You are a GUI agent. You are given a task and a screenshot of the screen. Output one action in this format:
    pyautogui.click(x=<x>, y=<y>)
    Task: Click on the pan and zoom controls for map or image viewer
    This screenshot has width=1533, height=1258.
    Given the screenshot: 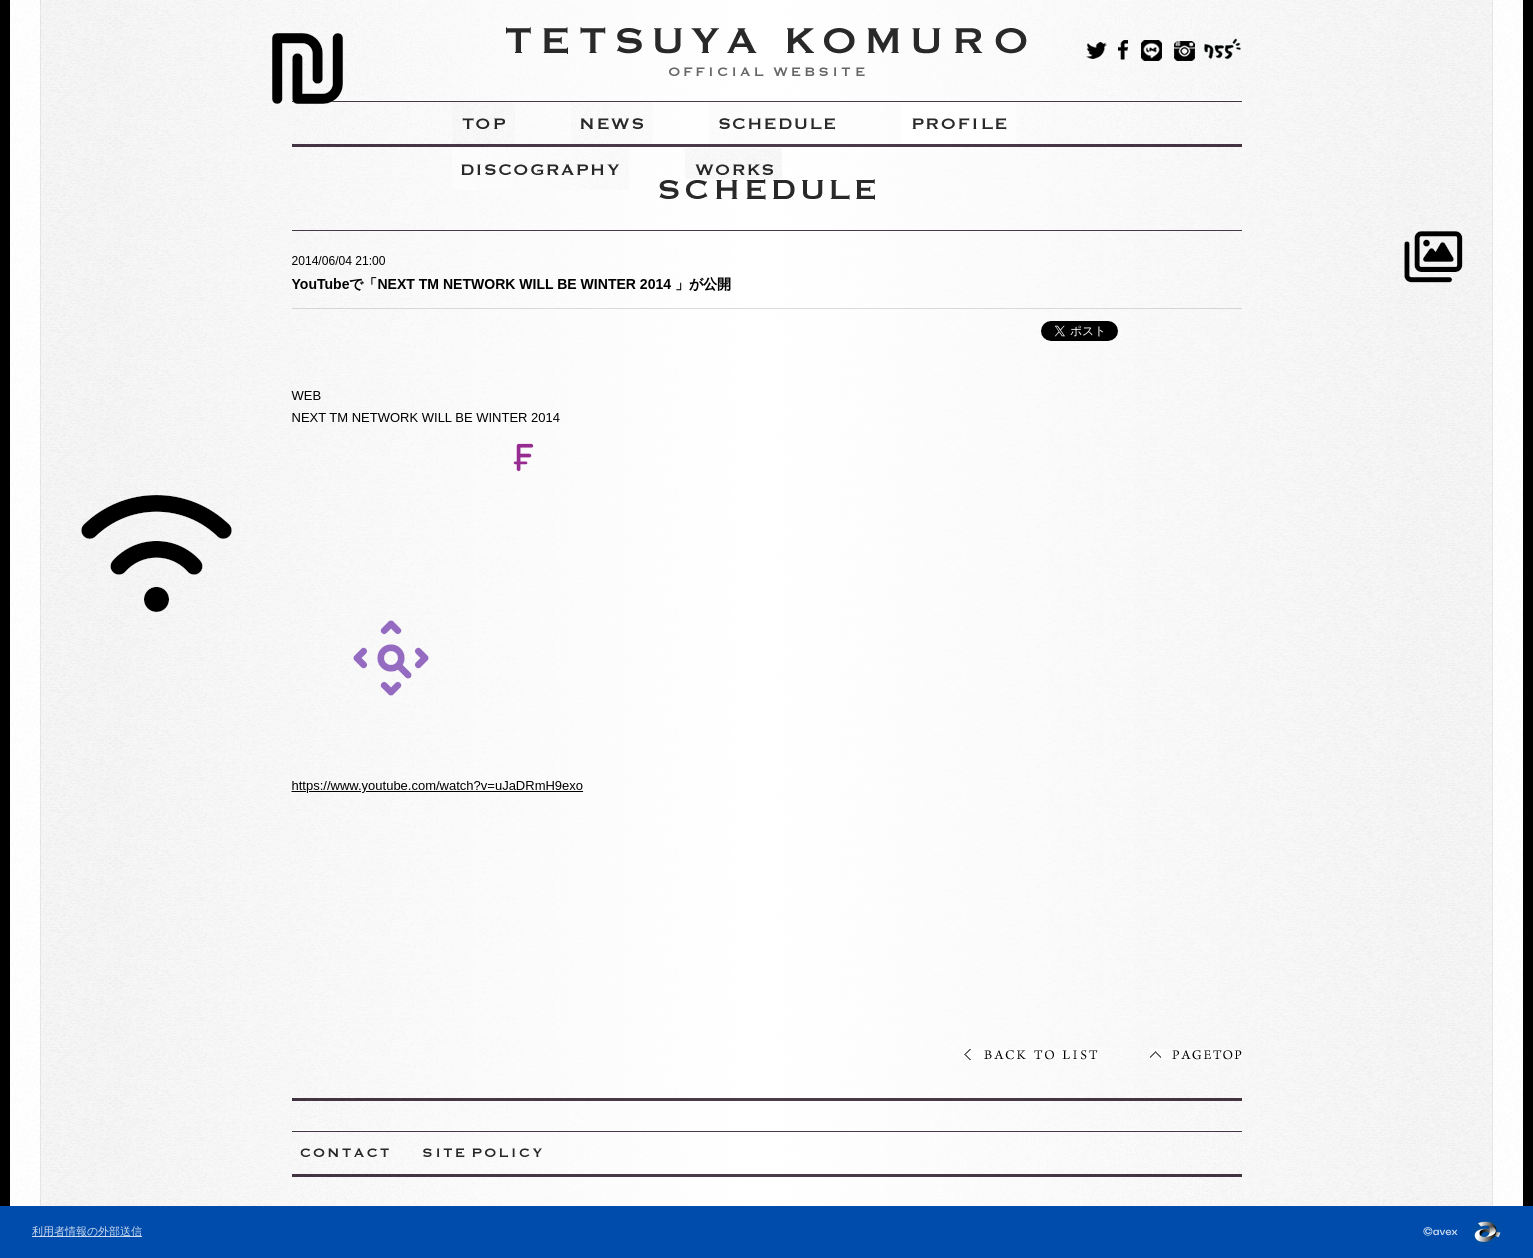 What is the action you would take?
    pyautogui.click(x=391, y=658)
    